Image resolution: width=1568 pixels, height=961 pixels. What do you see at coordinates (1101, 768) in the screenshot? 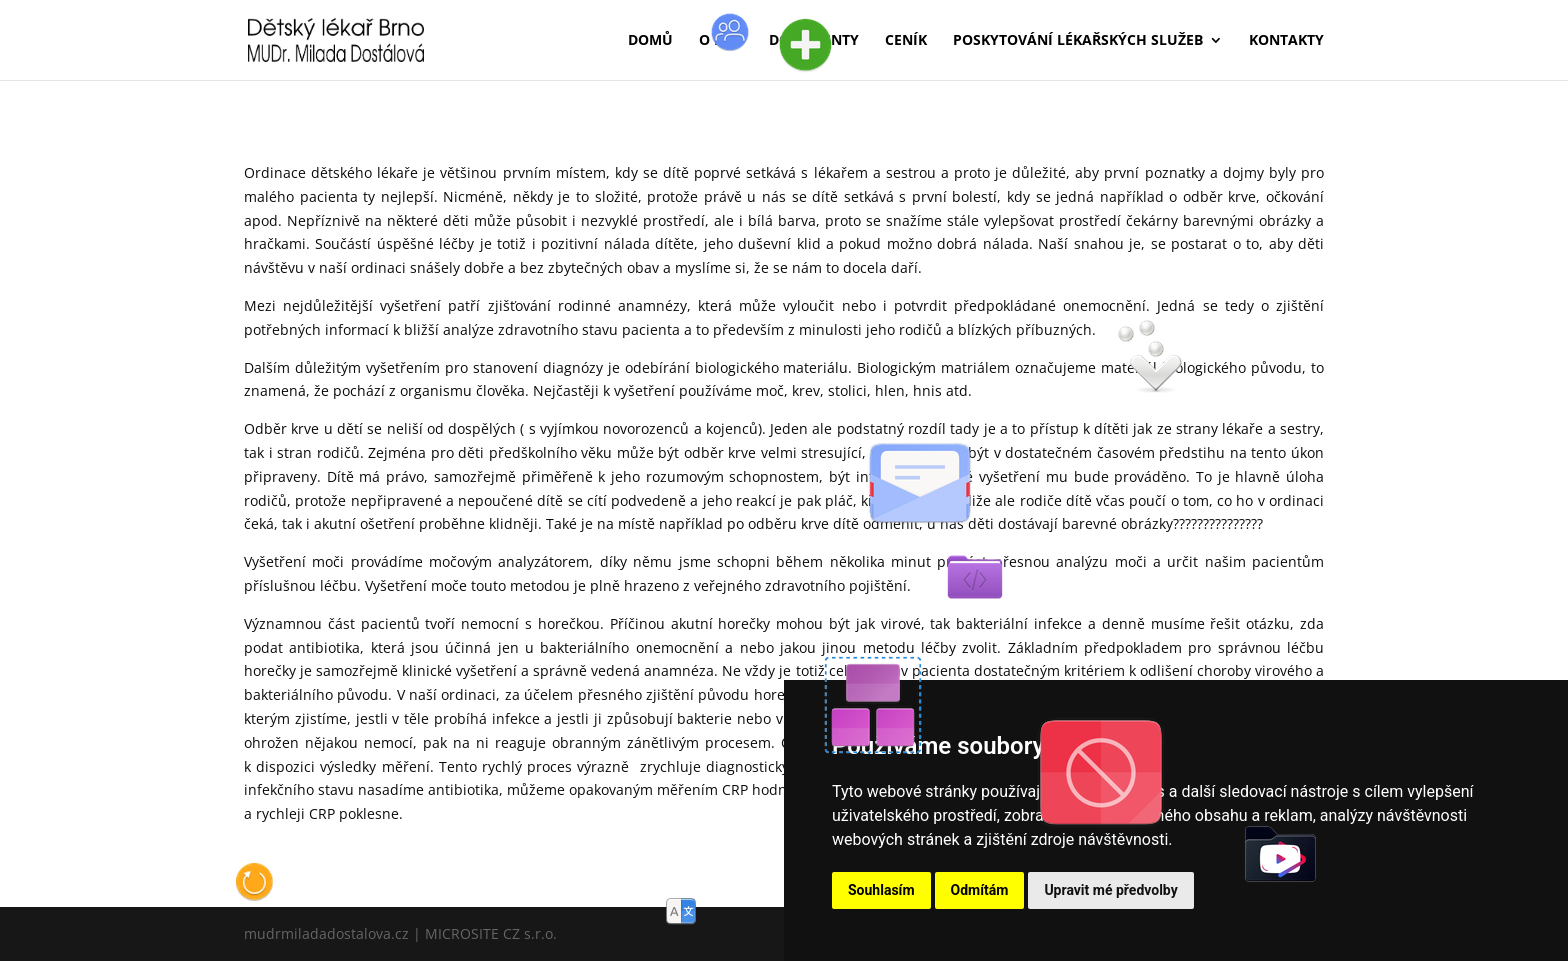
I see `indicates a missing or unavailable image` at bounding box center [1101, 768].